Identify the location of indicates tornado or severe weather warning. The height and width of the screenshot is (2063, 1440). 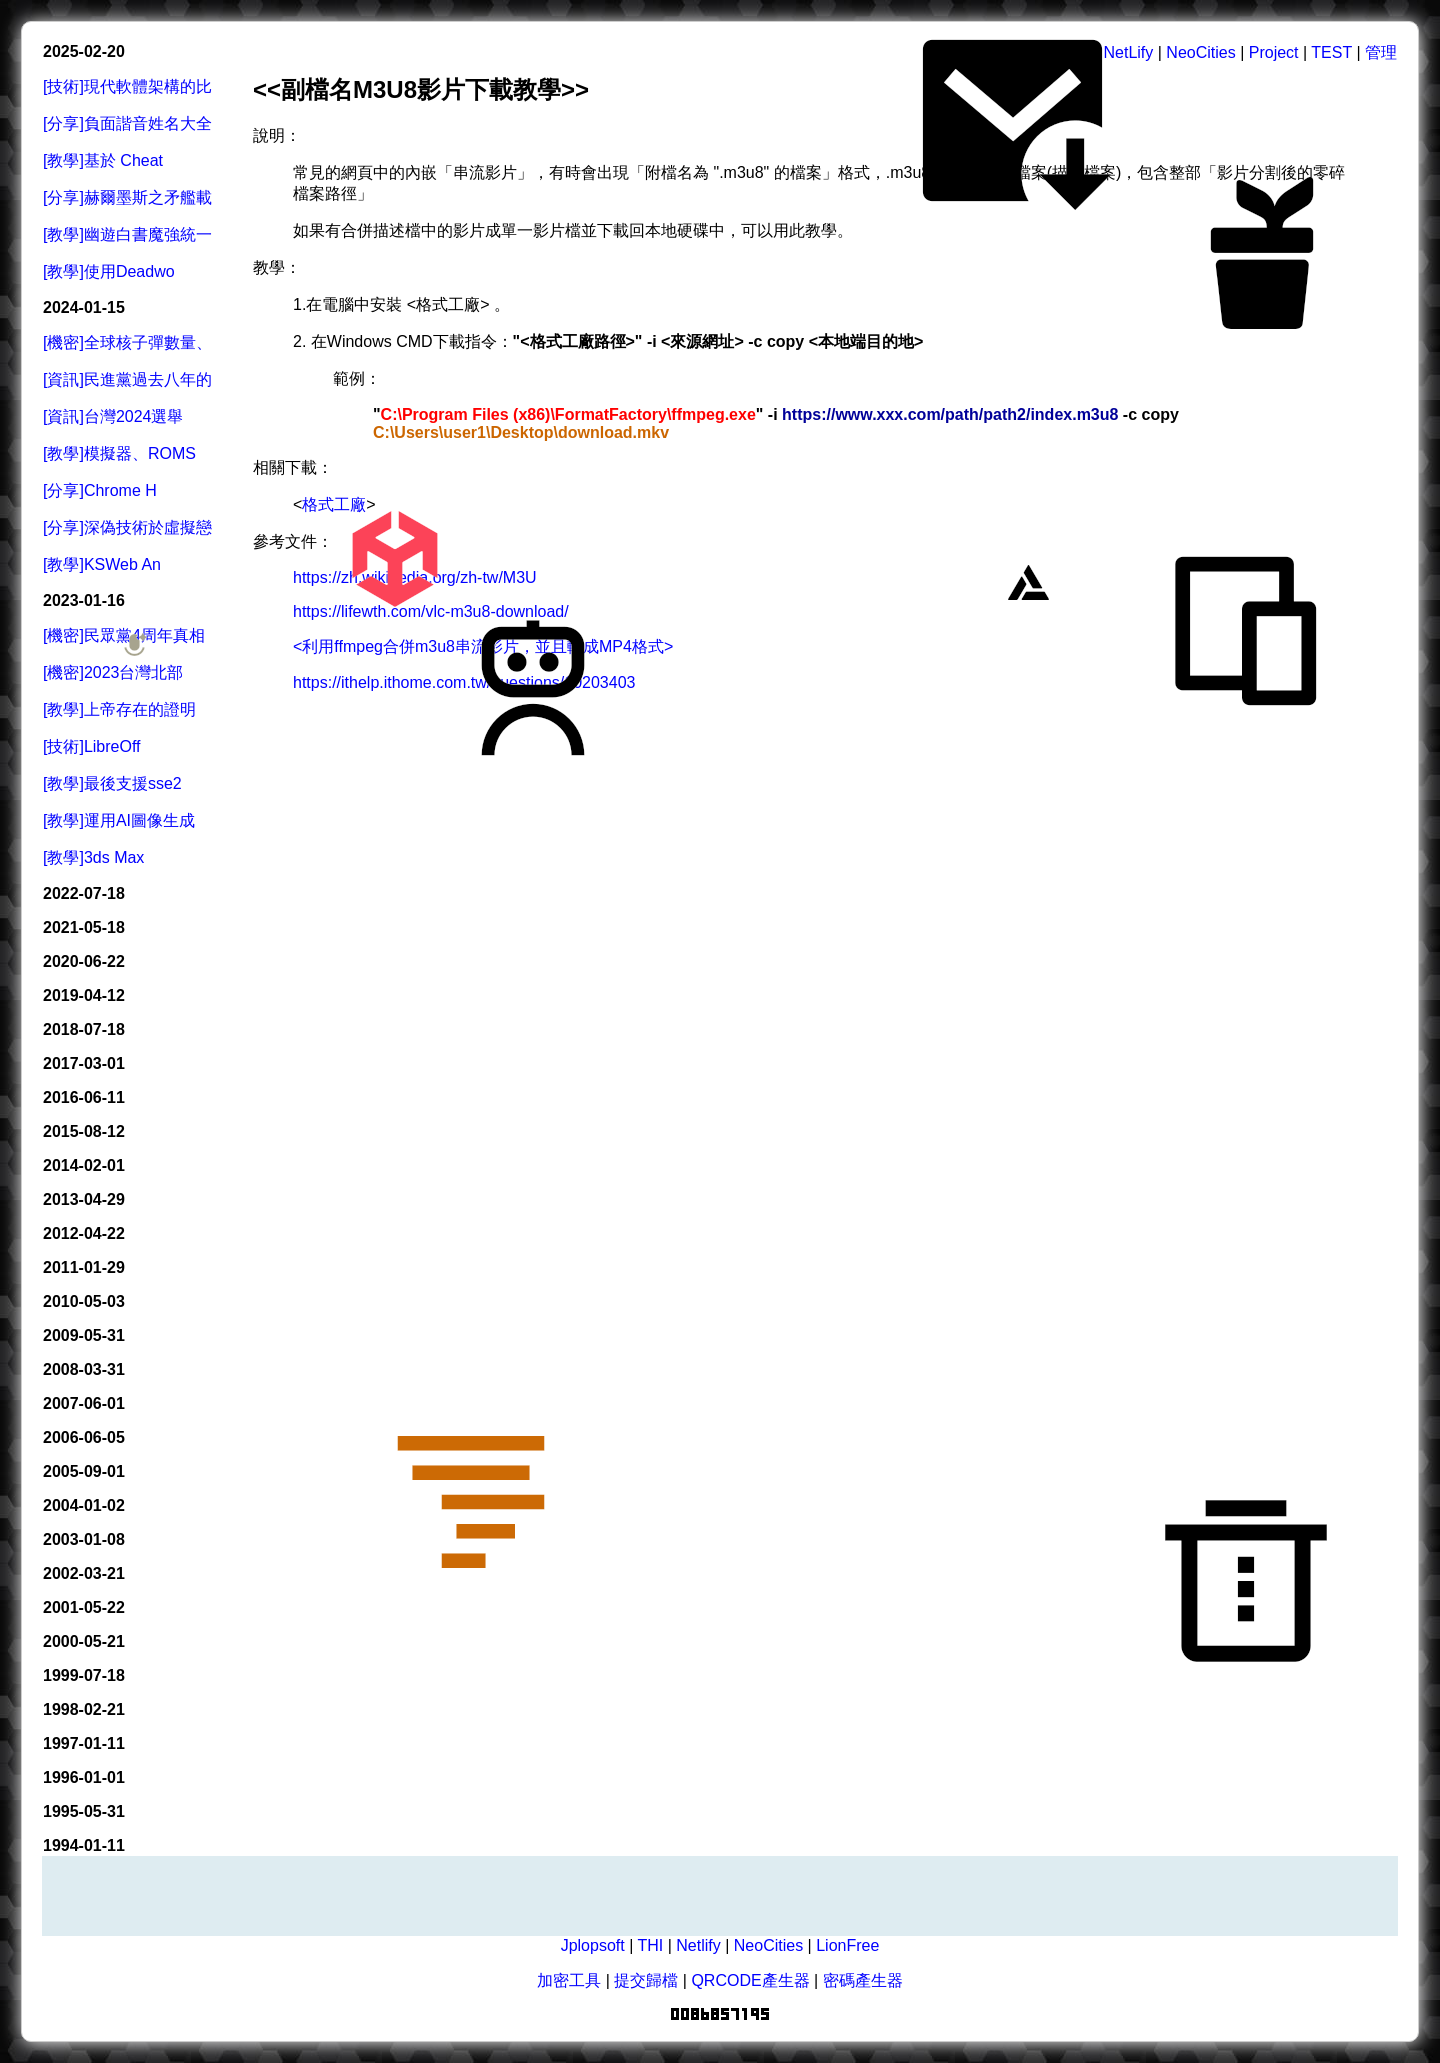
(471, 1502).